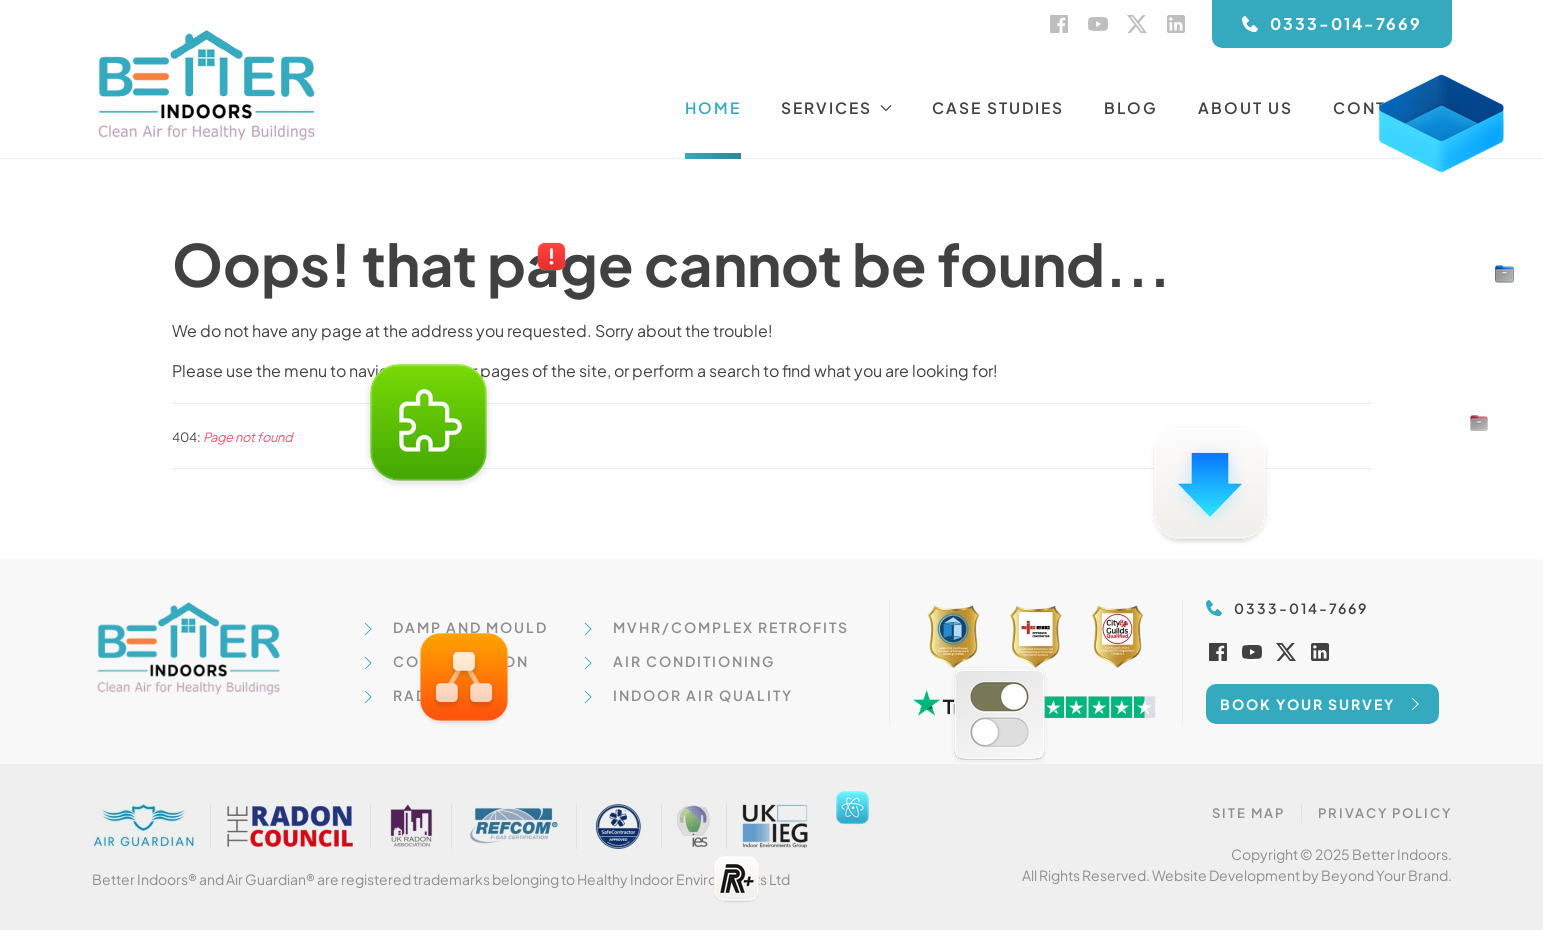 The width and height of the screenshot is (1543, 930). Describe the element at coordinates (1504, 273) in the screenshot. I see `open file manager application` at that location.